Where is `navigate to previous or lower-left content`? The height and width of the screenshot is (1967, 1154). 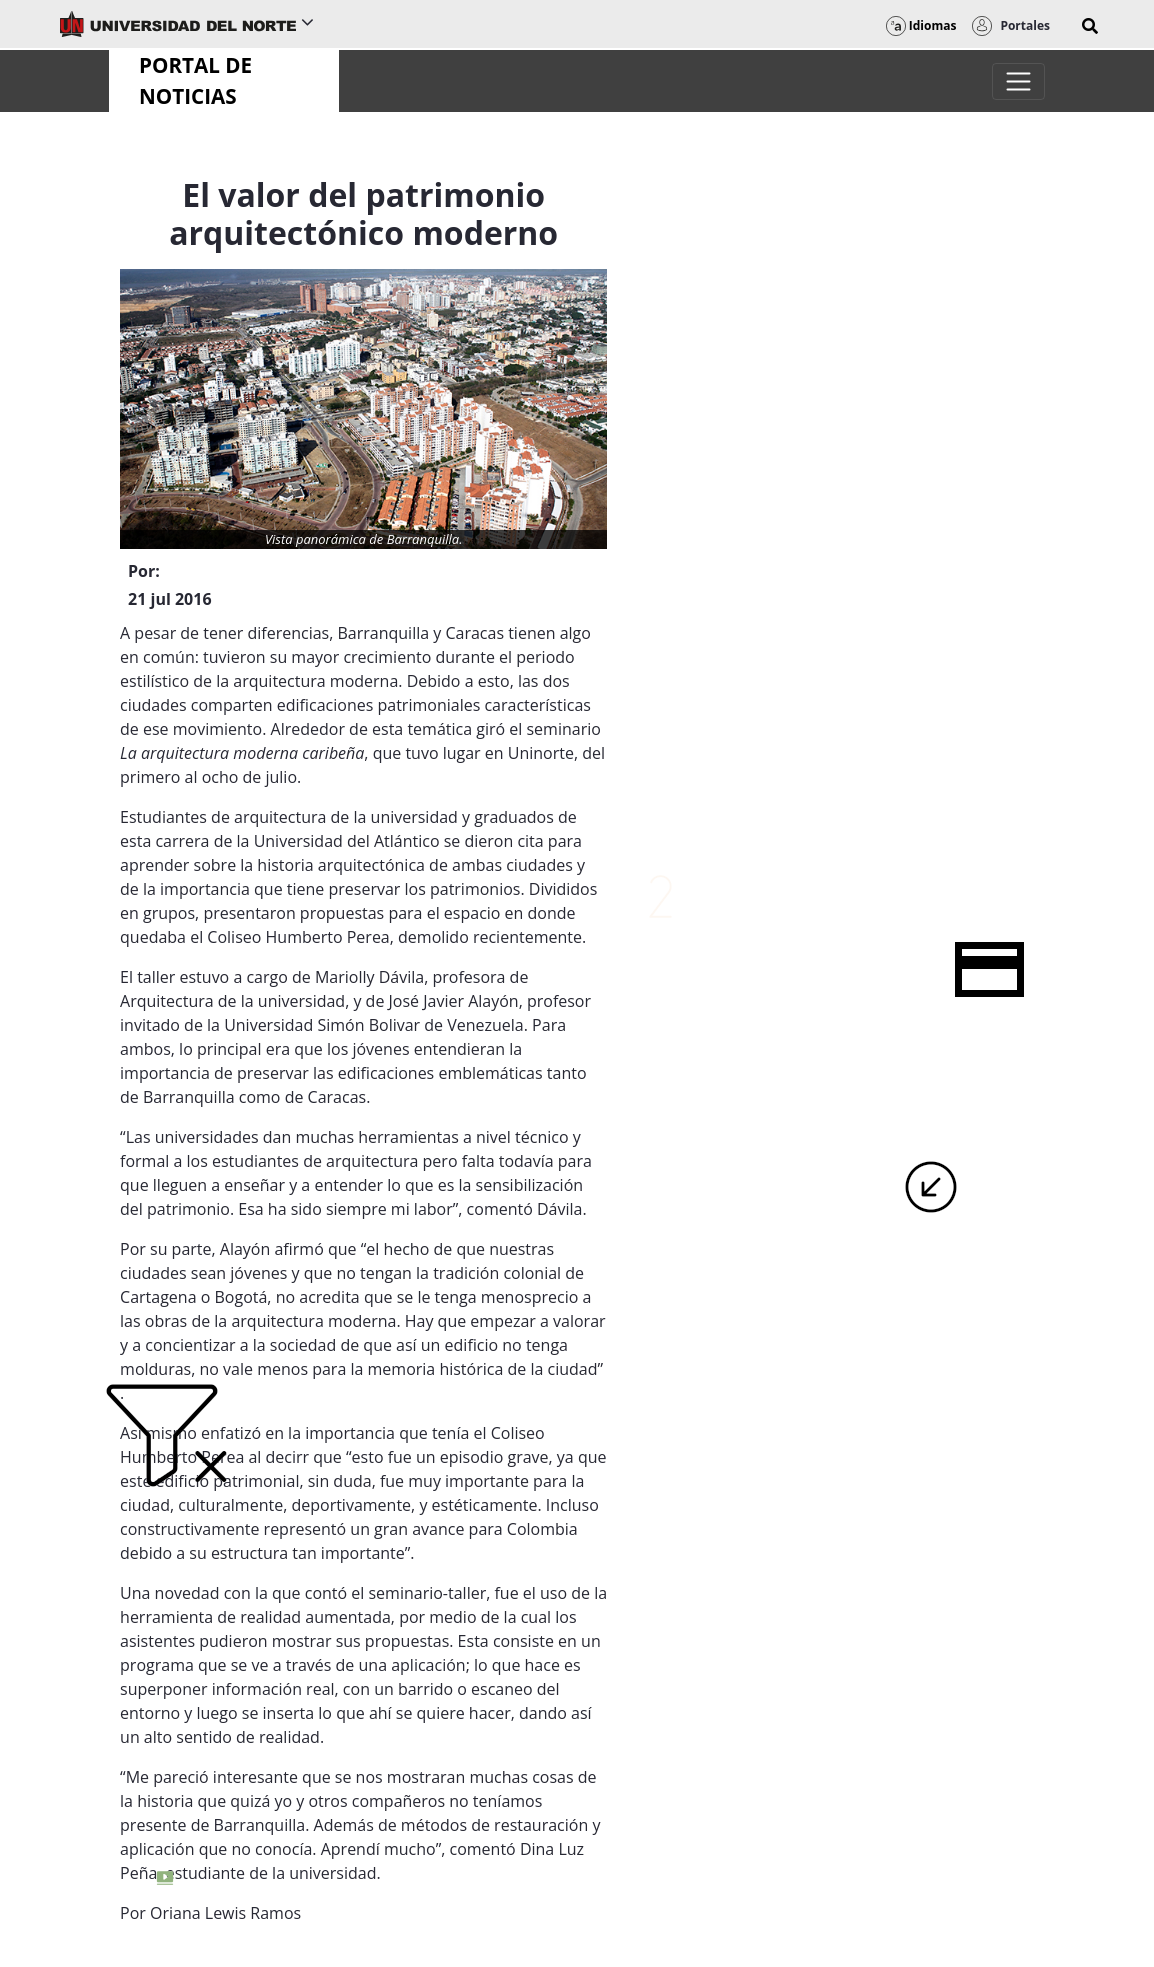 navigate to previous or lower-left content is located at coordinates (931, 1187).